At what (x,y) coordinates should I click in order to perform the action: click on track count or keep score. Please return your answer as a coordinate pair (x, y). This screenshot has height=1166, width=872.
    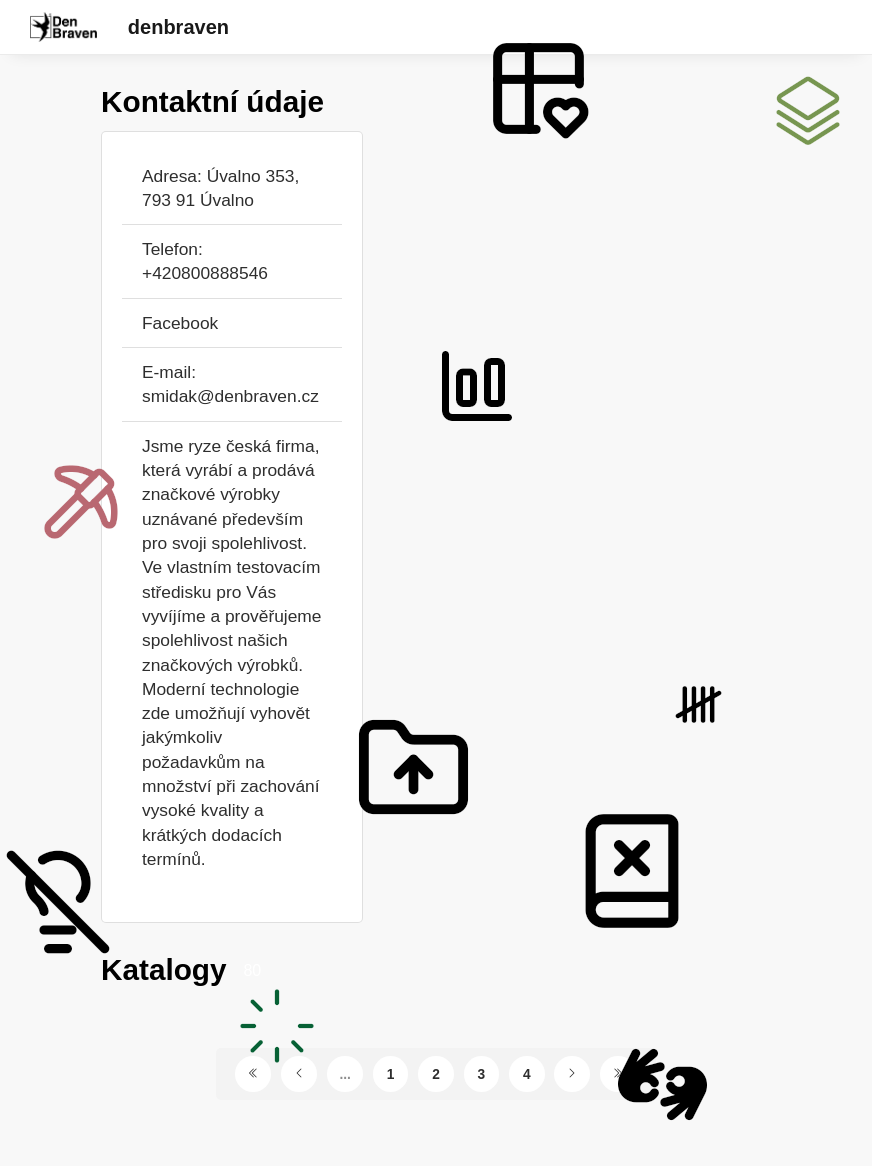
    Looking at the image, I should click on (698, 704).